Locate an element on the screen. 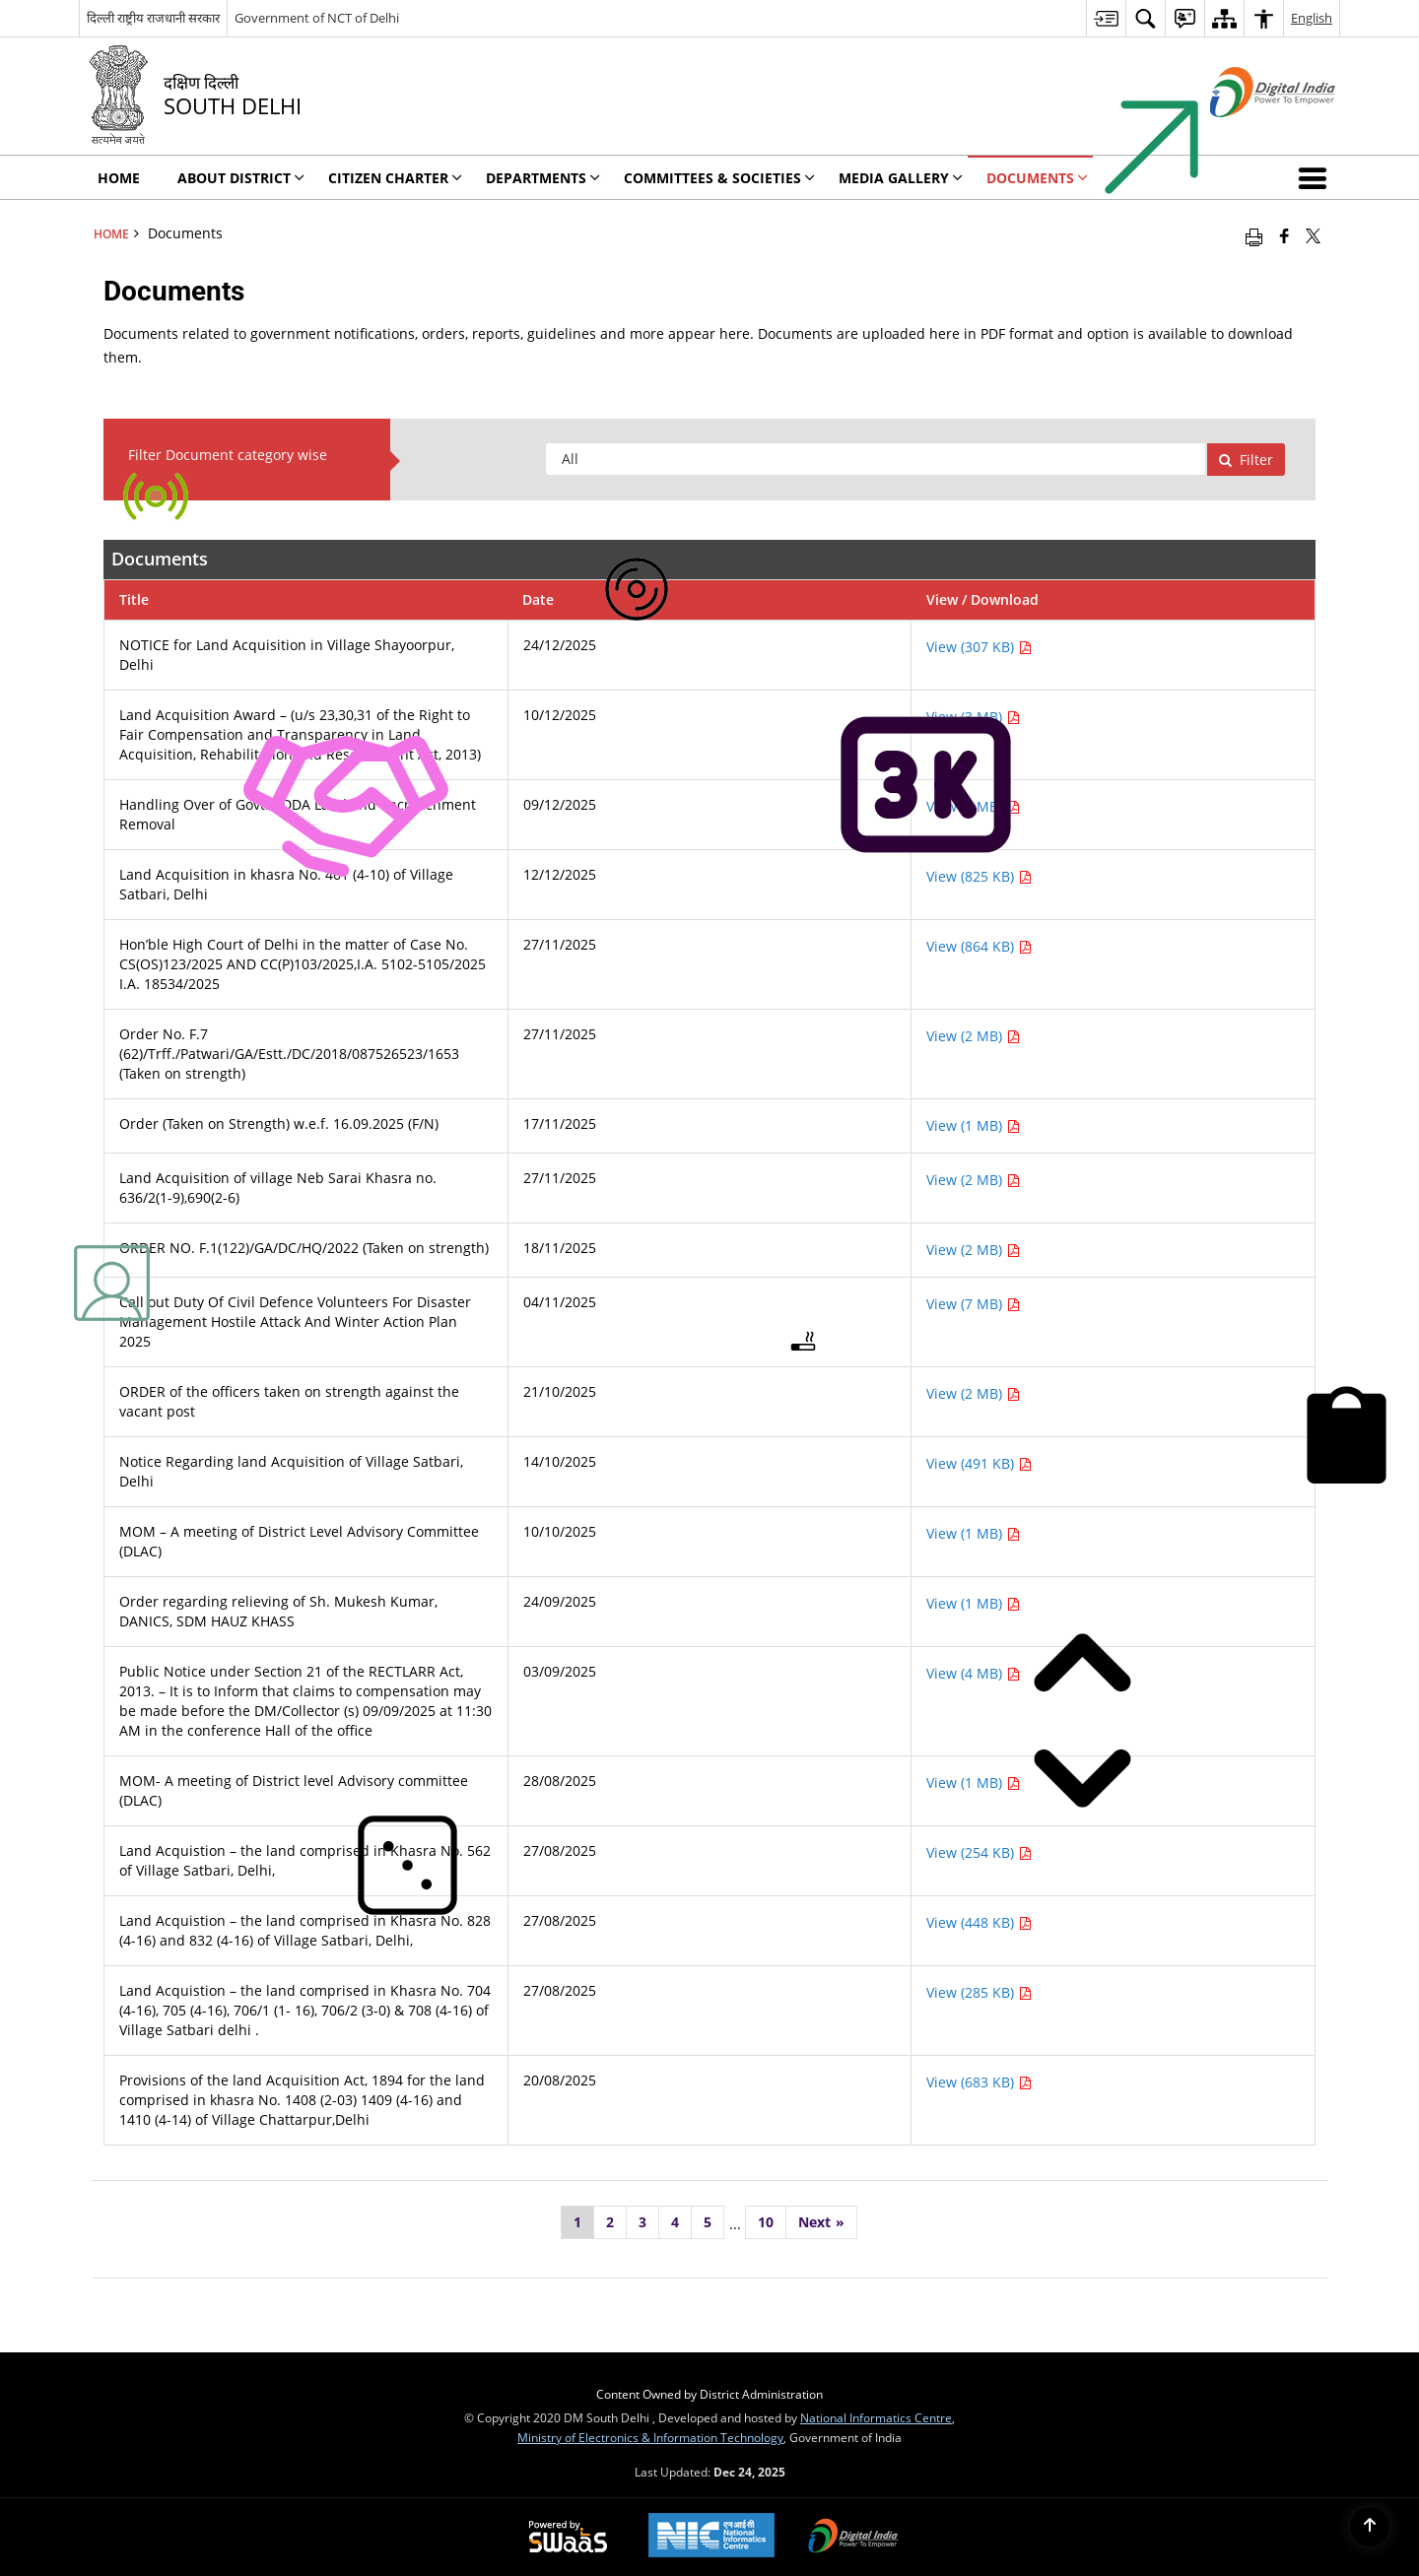 This screenshot has height=2576, width=1419. start a live broadcast or stream is located at coordinates (156, 496).